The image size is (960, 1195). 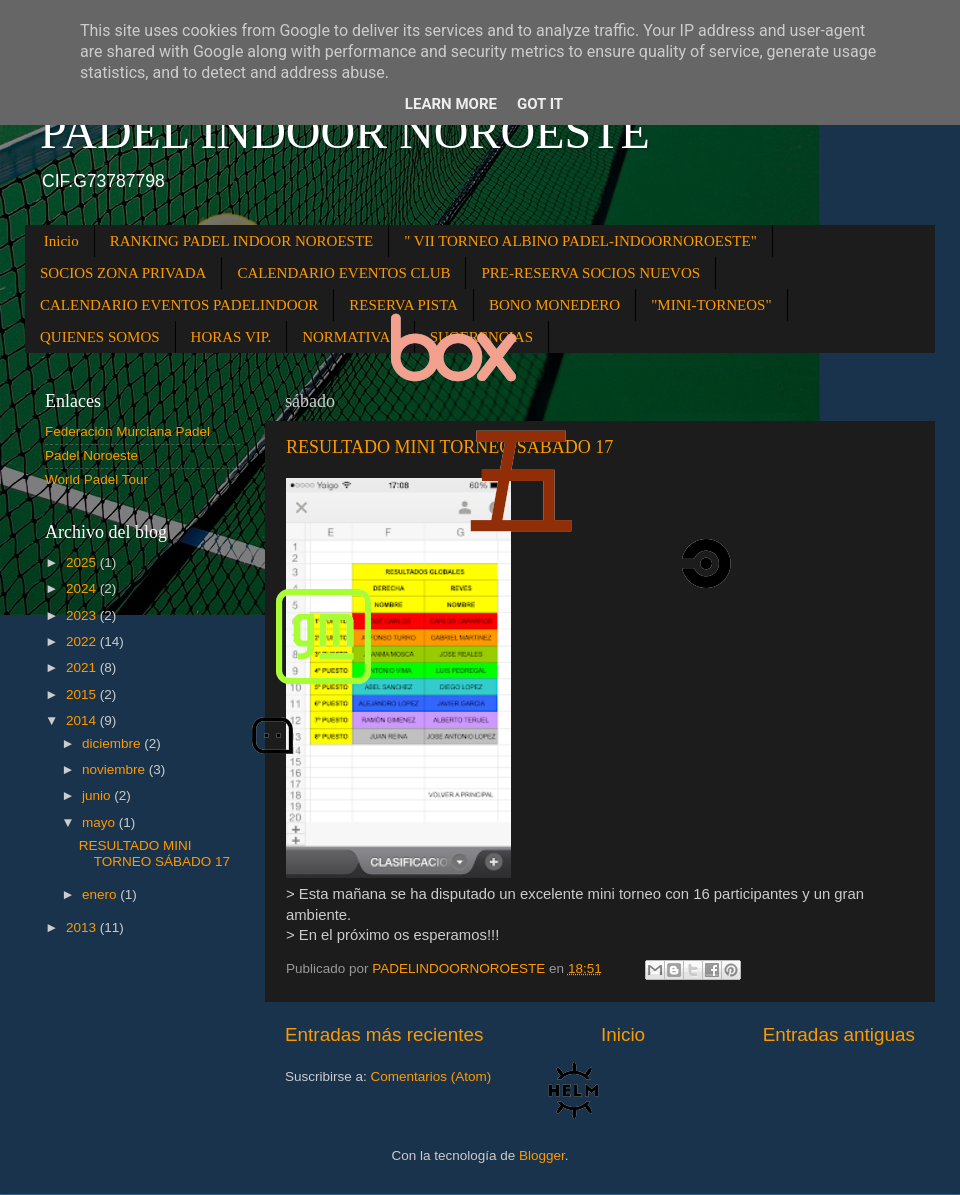 What do you see at coordinates (453, 347) in the screenshot?
I see `open Box cloud storage app` at bounding box center [453, 347].